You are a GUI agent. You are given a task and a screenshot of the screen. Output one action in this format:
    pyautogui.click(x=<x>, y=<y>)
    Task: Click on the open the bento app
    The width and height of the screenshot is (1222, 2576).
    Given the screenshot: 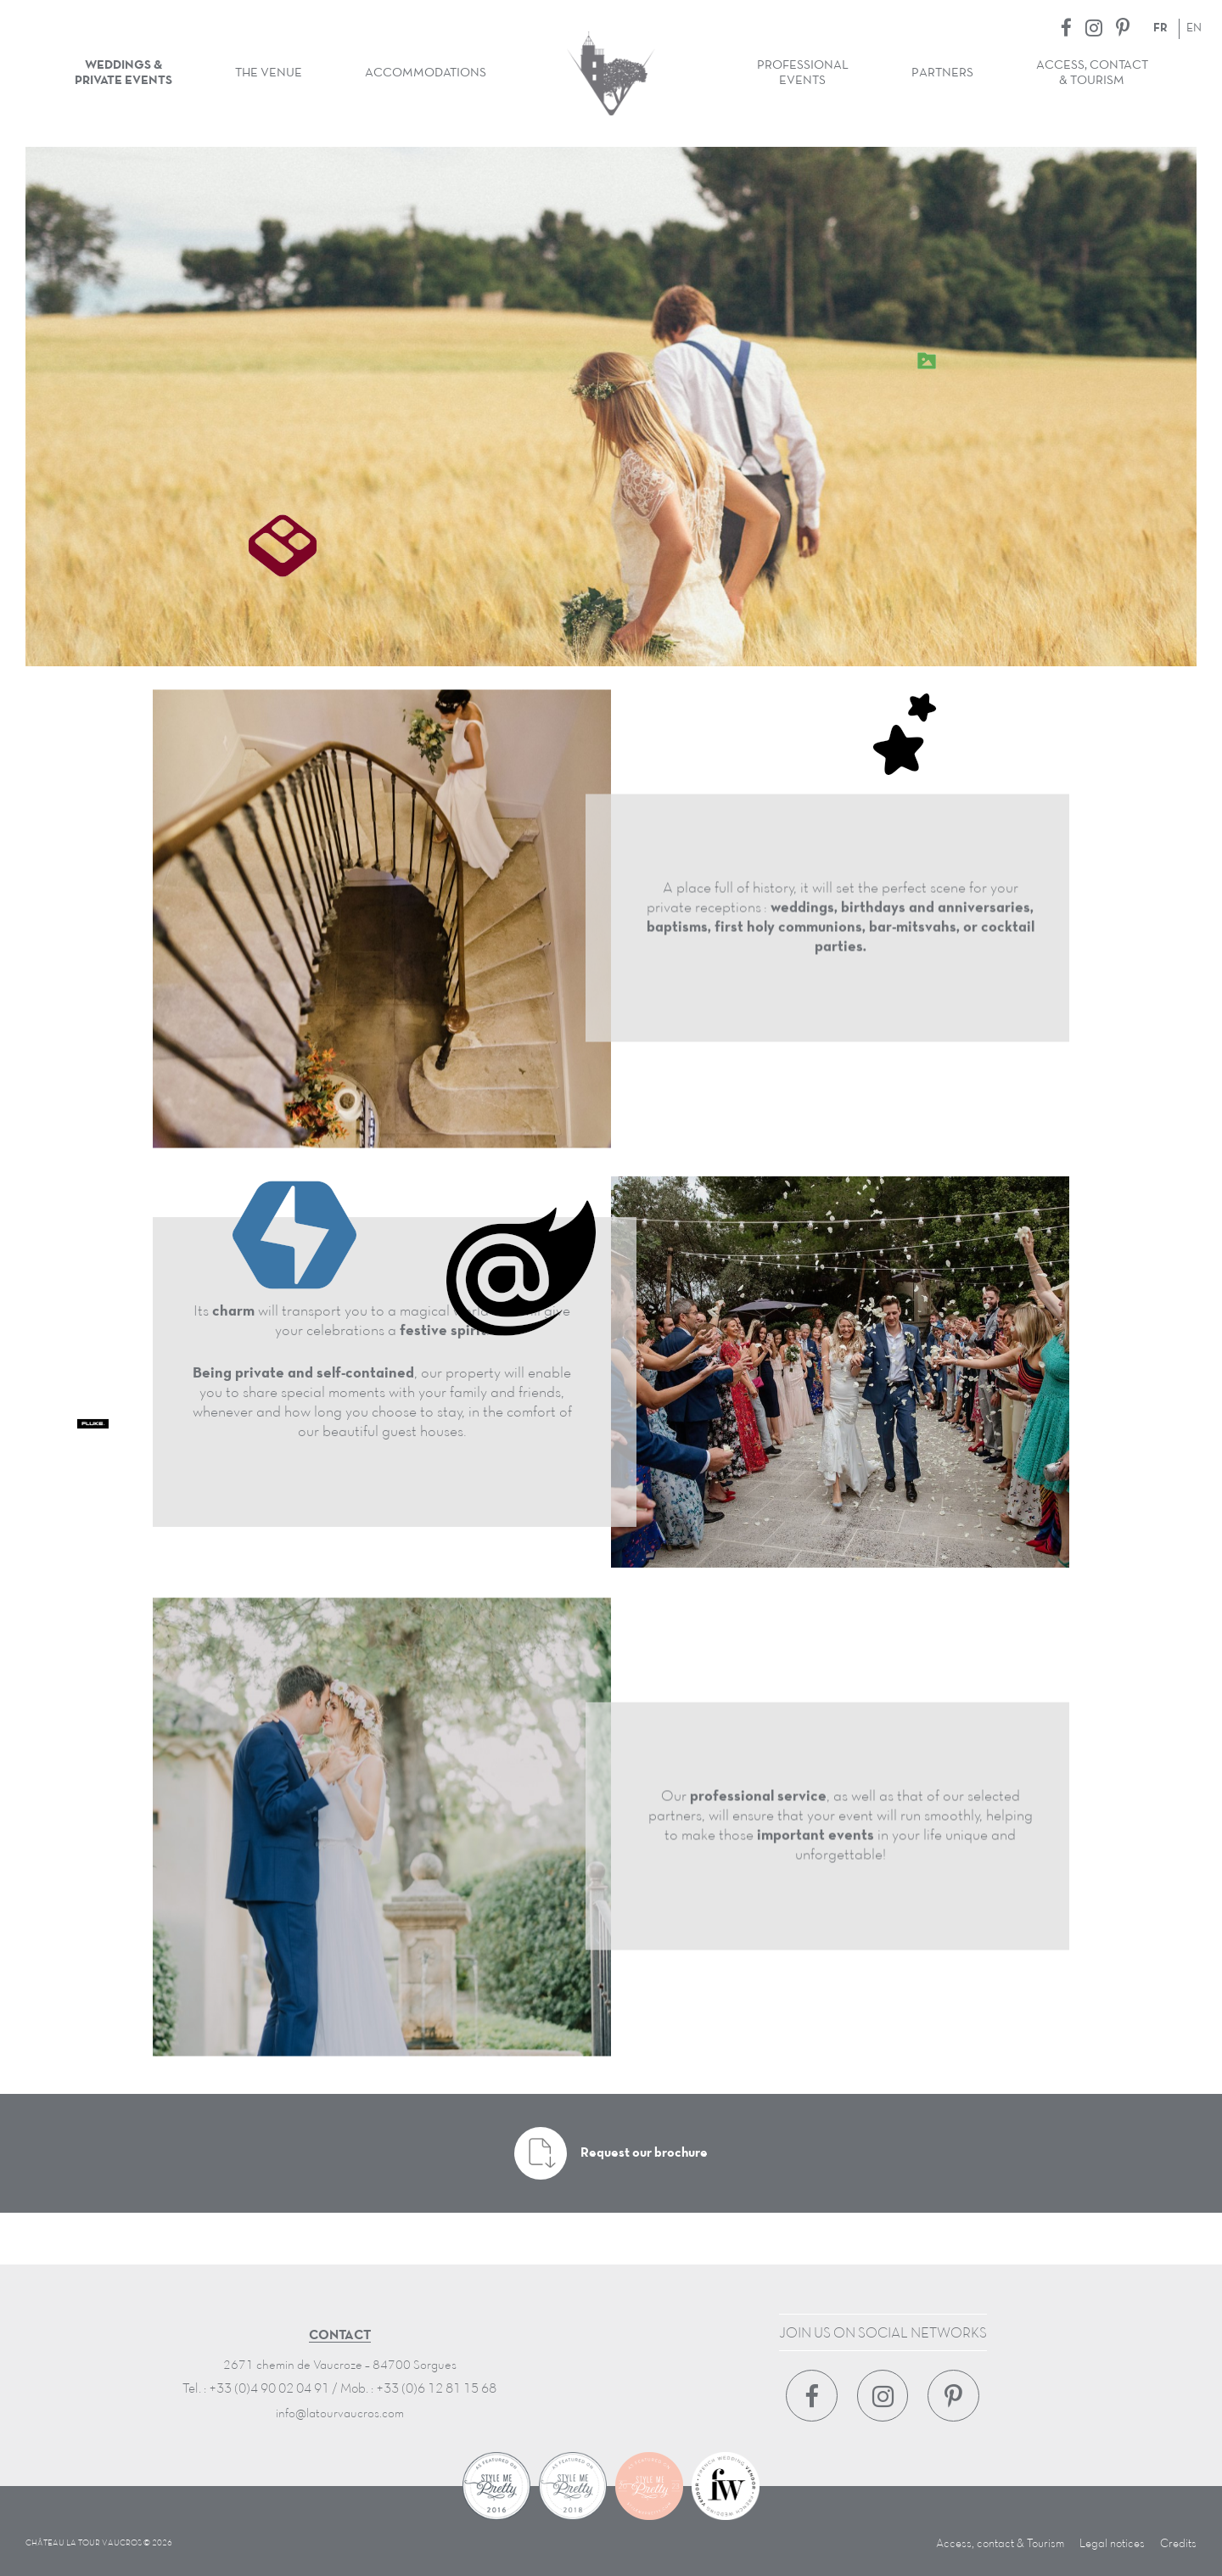 What is the action you would take?
    pyautogui.click(x=283, y=546)
    